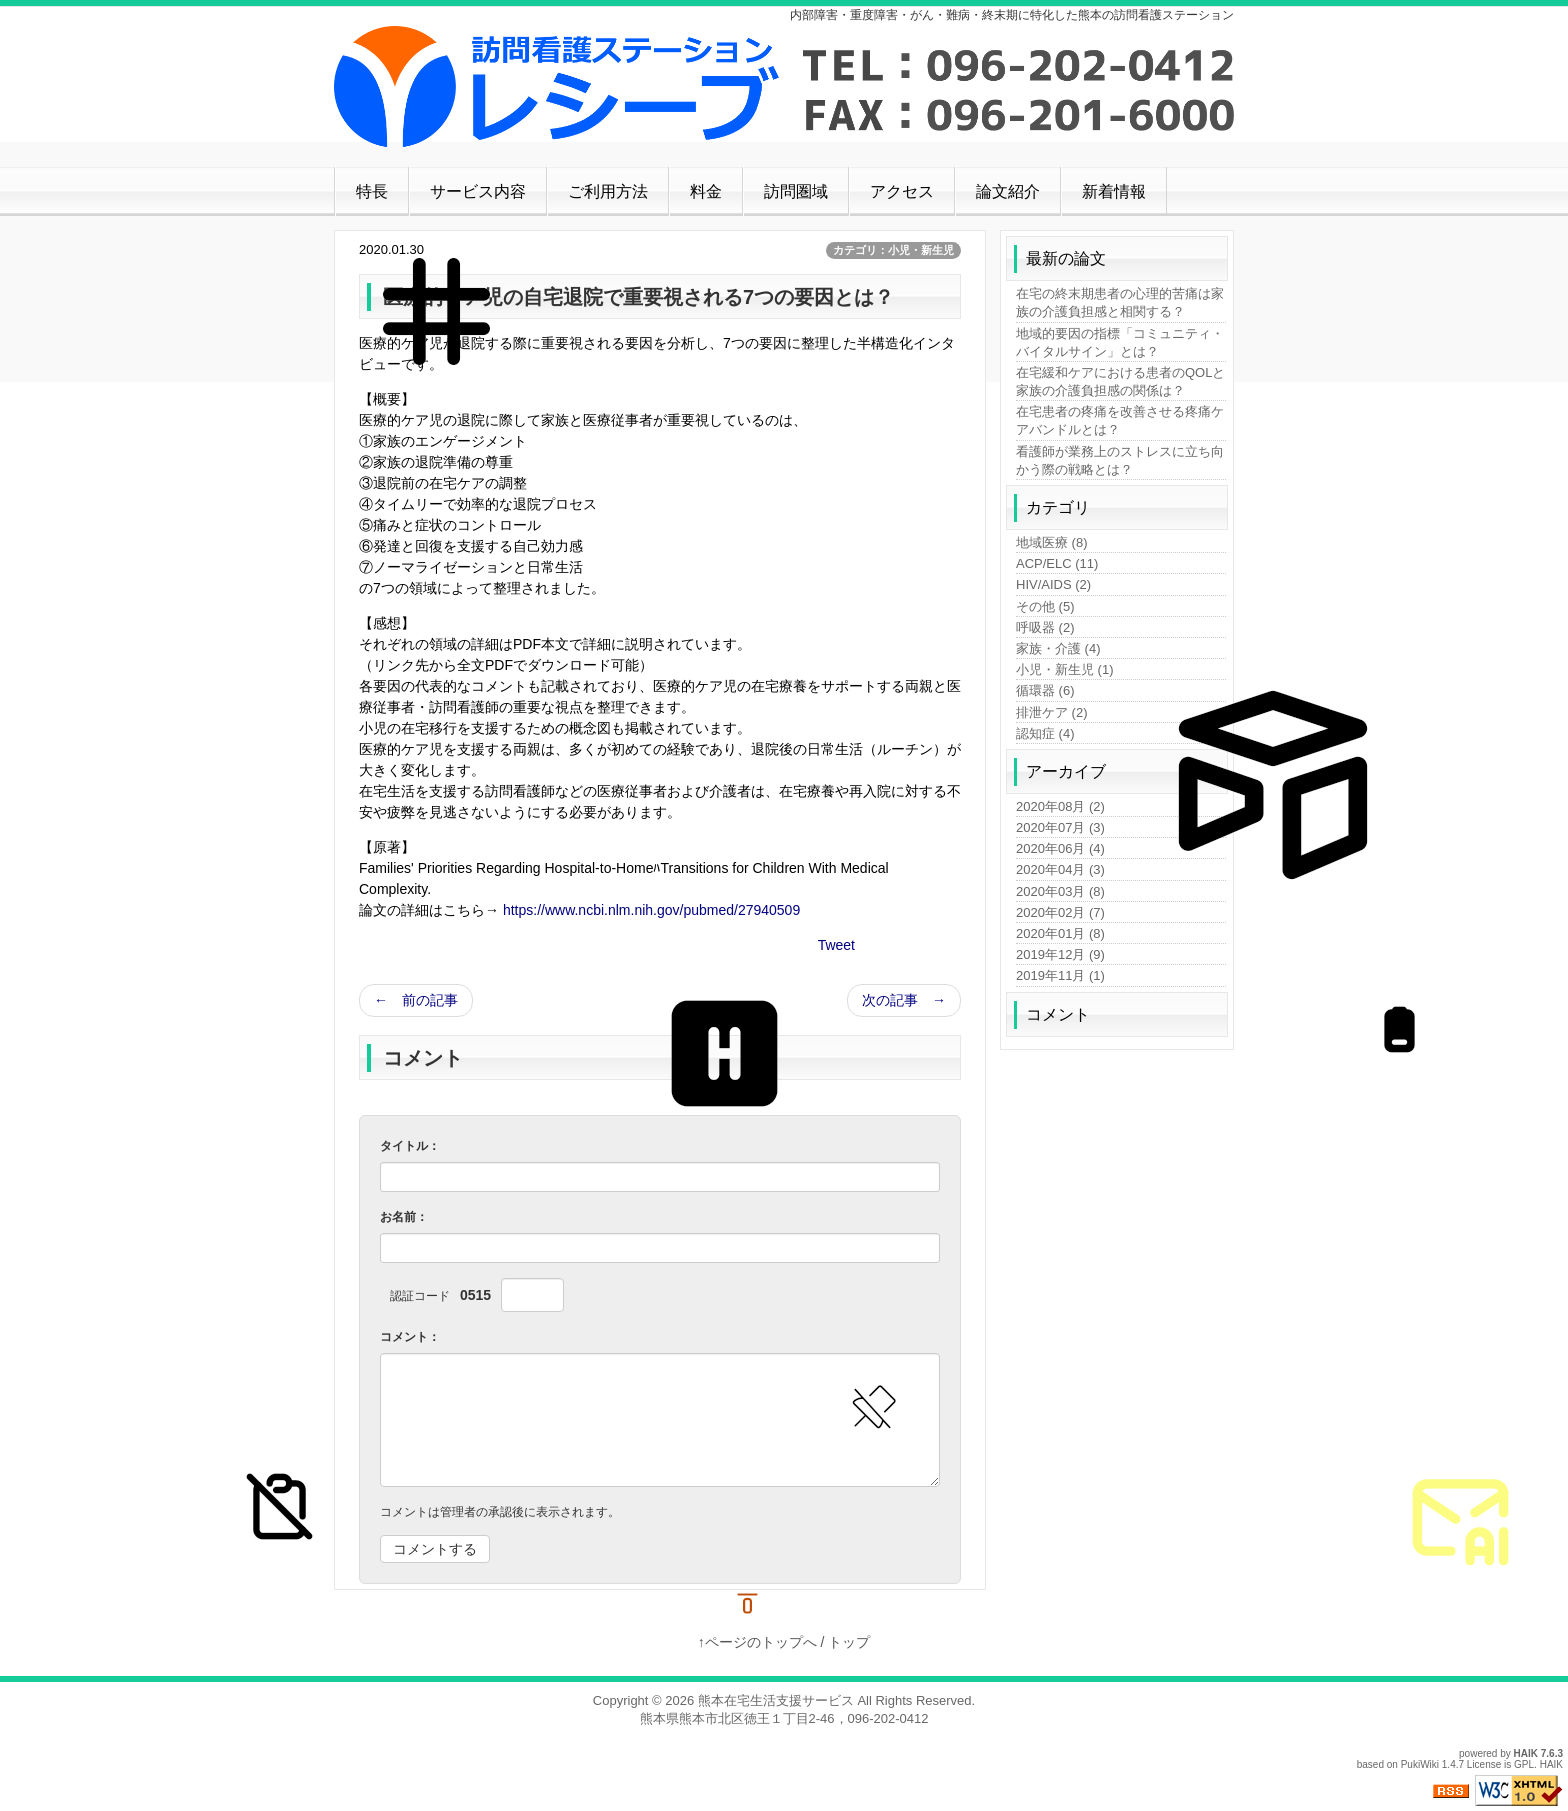  Describe the element at coordinates (724, 1053) in the screenshot. I see `hospital or healthcare location marker` at that location.